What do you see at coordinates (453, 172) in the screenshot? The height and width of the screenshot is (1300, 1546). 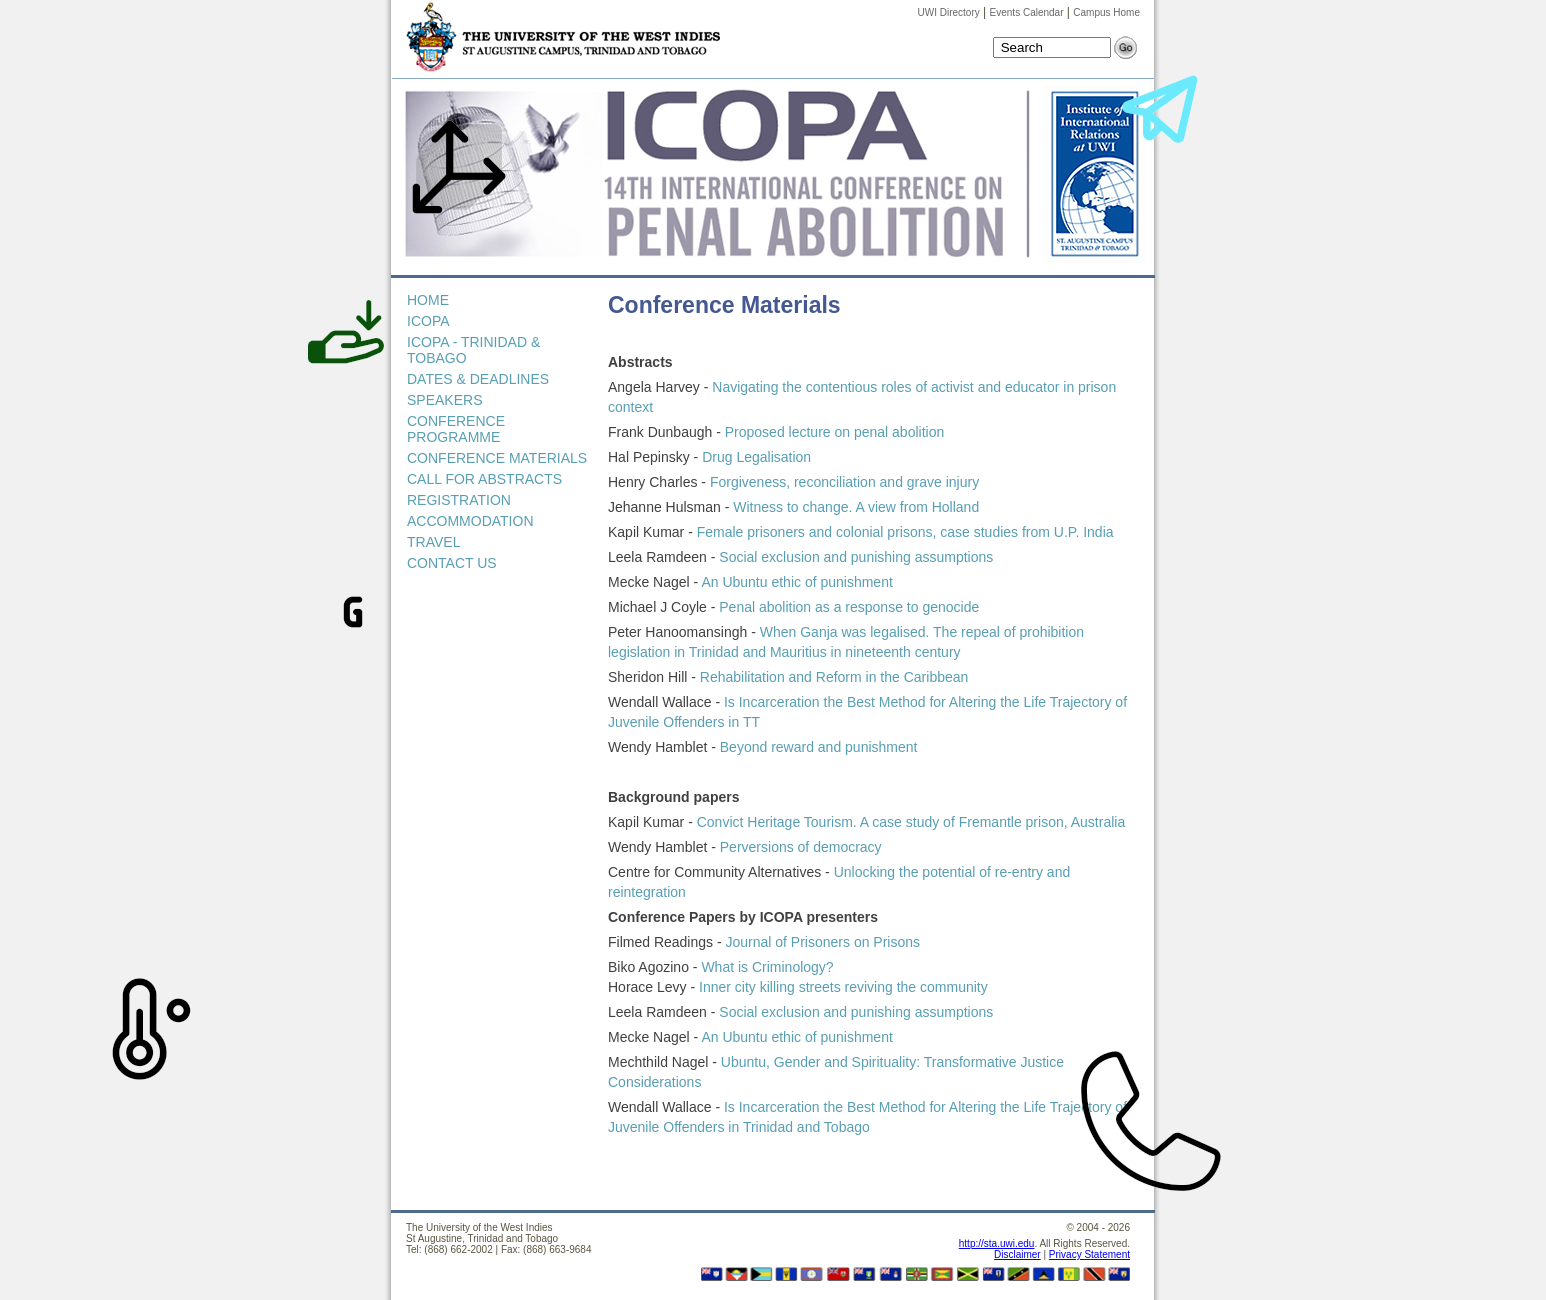 I see `access 3D vector or coordinate tools` at bounding box center [453, 172].